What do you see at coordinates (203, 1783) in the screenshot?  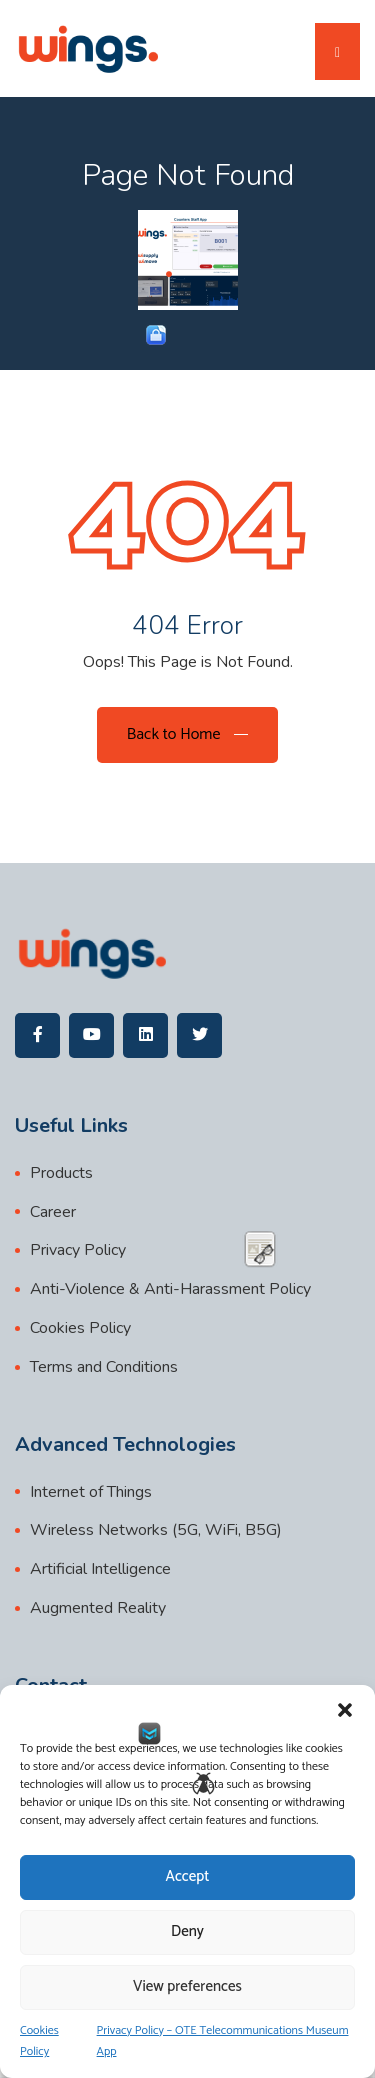 I see `report a bug or issue` at bounding box center [203, 1783].